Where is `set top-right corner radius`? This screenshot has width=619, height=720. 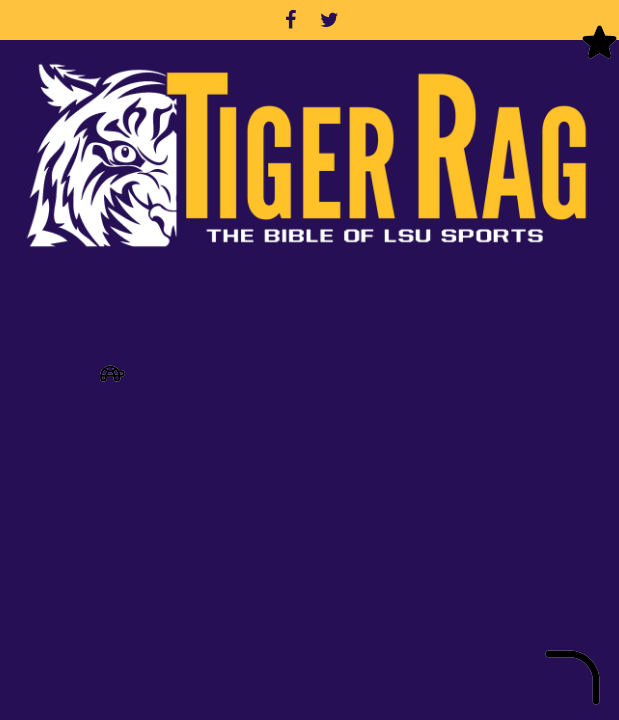 set top-right corner radius is located at coordinates (572, 677).